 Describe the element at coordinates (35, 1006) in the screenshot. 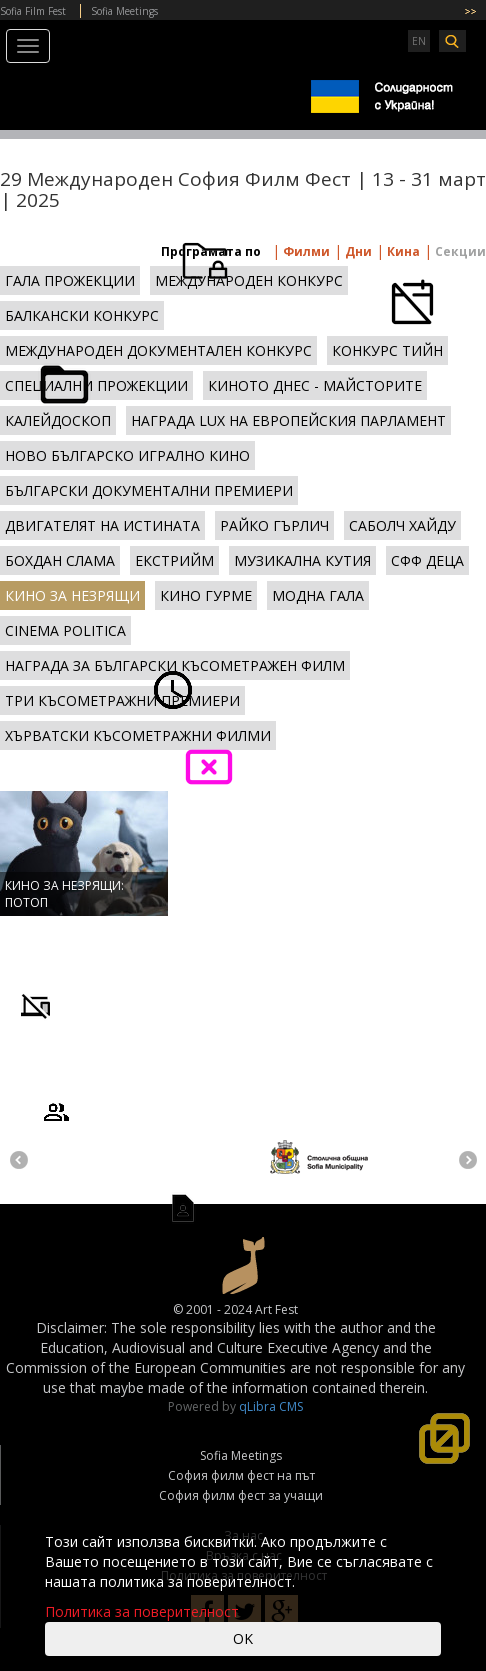

I see `device linking is disabled or unavailable` at that location.